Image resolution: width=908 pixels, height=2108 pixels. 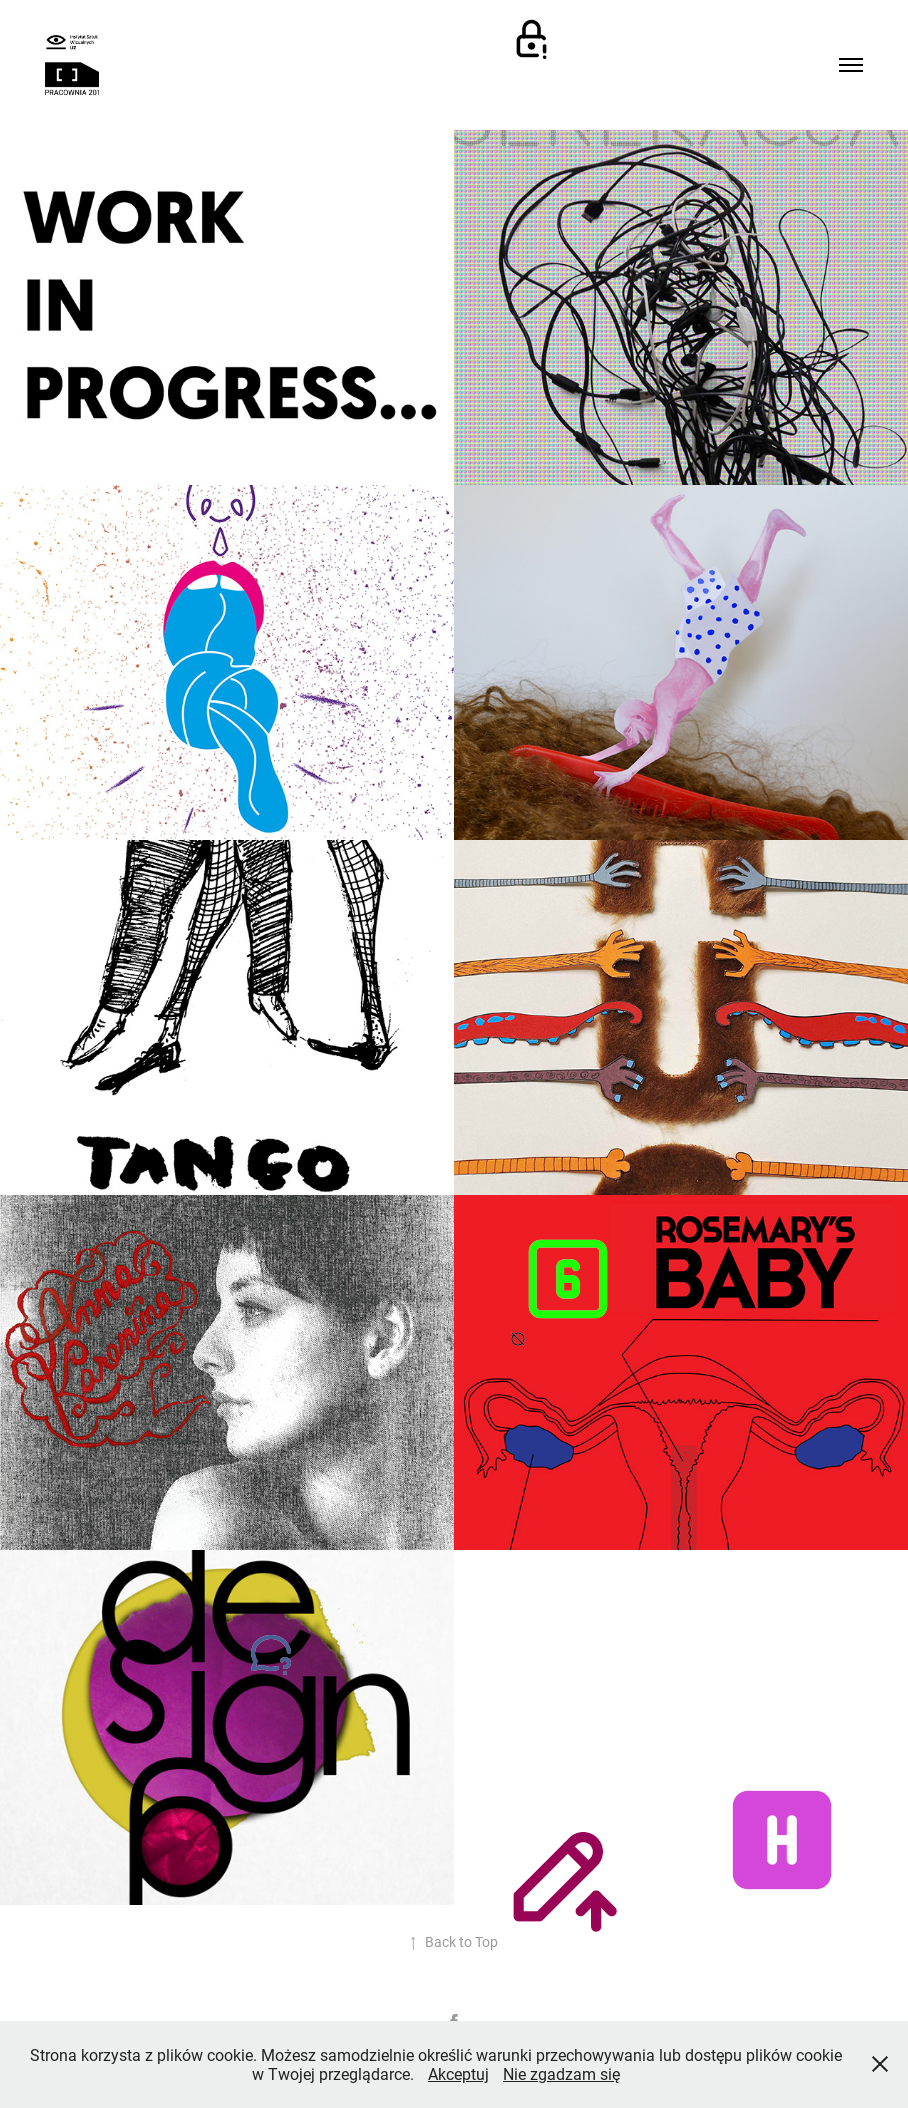 What do you see at coordinates (782, 1840) in the screenshot?
I see `hospital or healthcare location marker` at bounding box center [782, 1840].